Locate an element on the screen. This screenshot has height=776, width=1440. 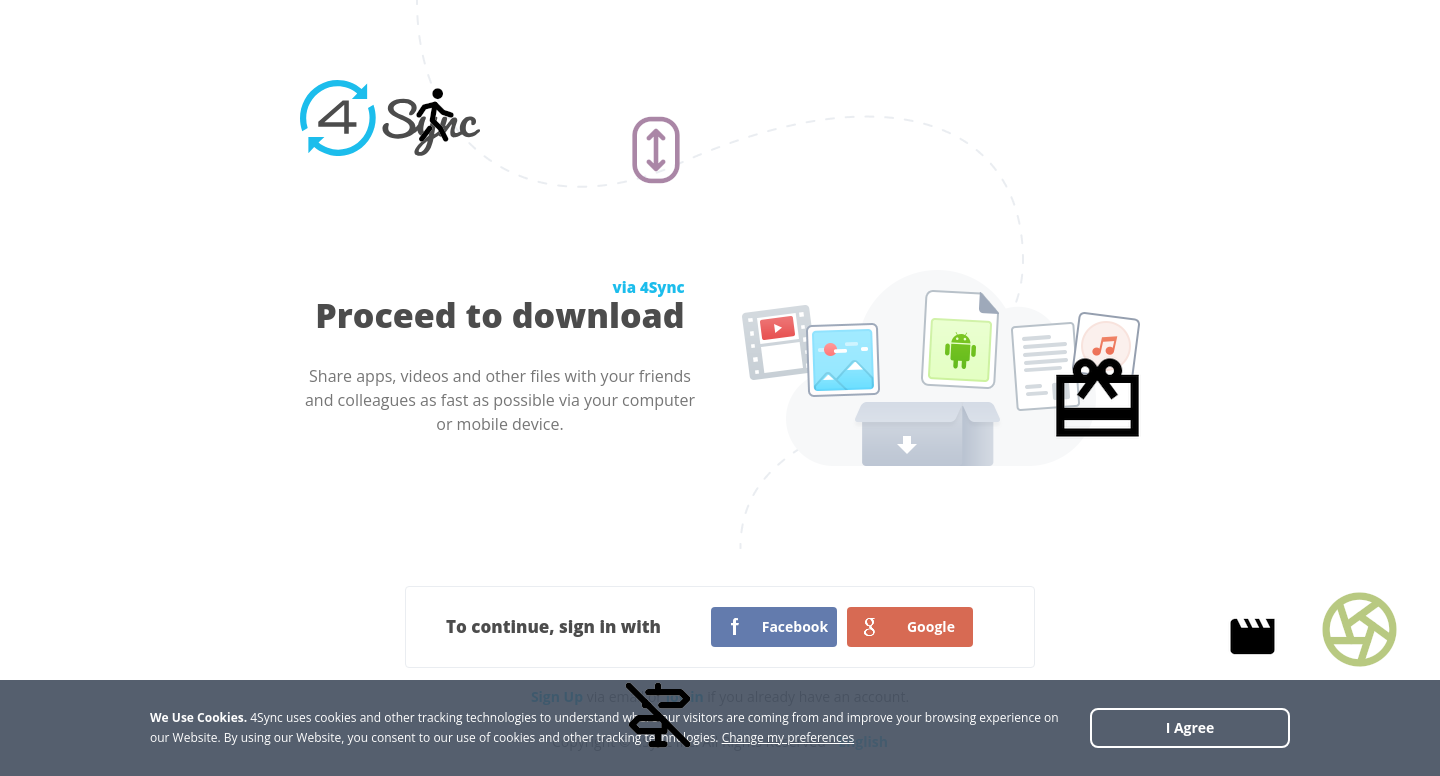
adjust camera aperture settings is located at coordinates (1359, 629).